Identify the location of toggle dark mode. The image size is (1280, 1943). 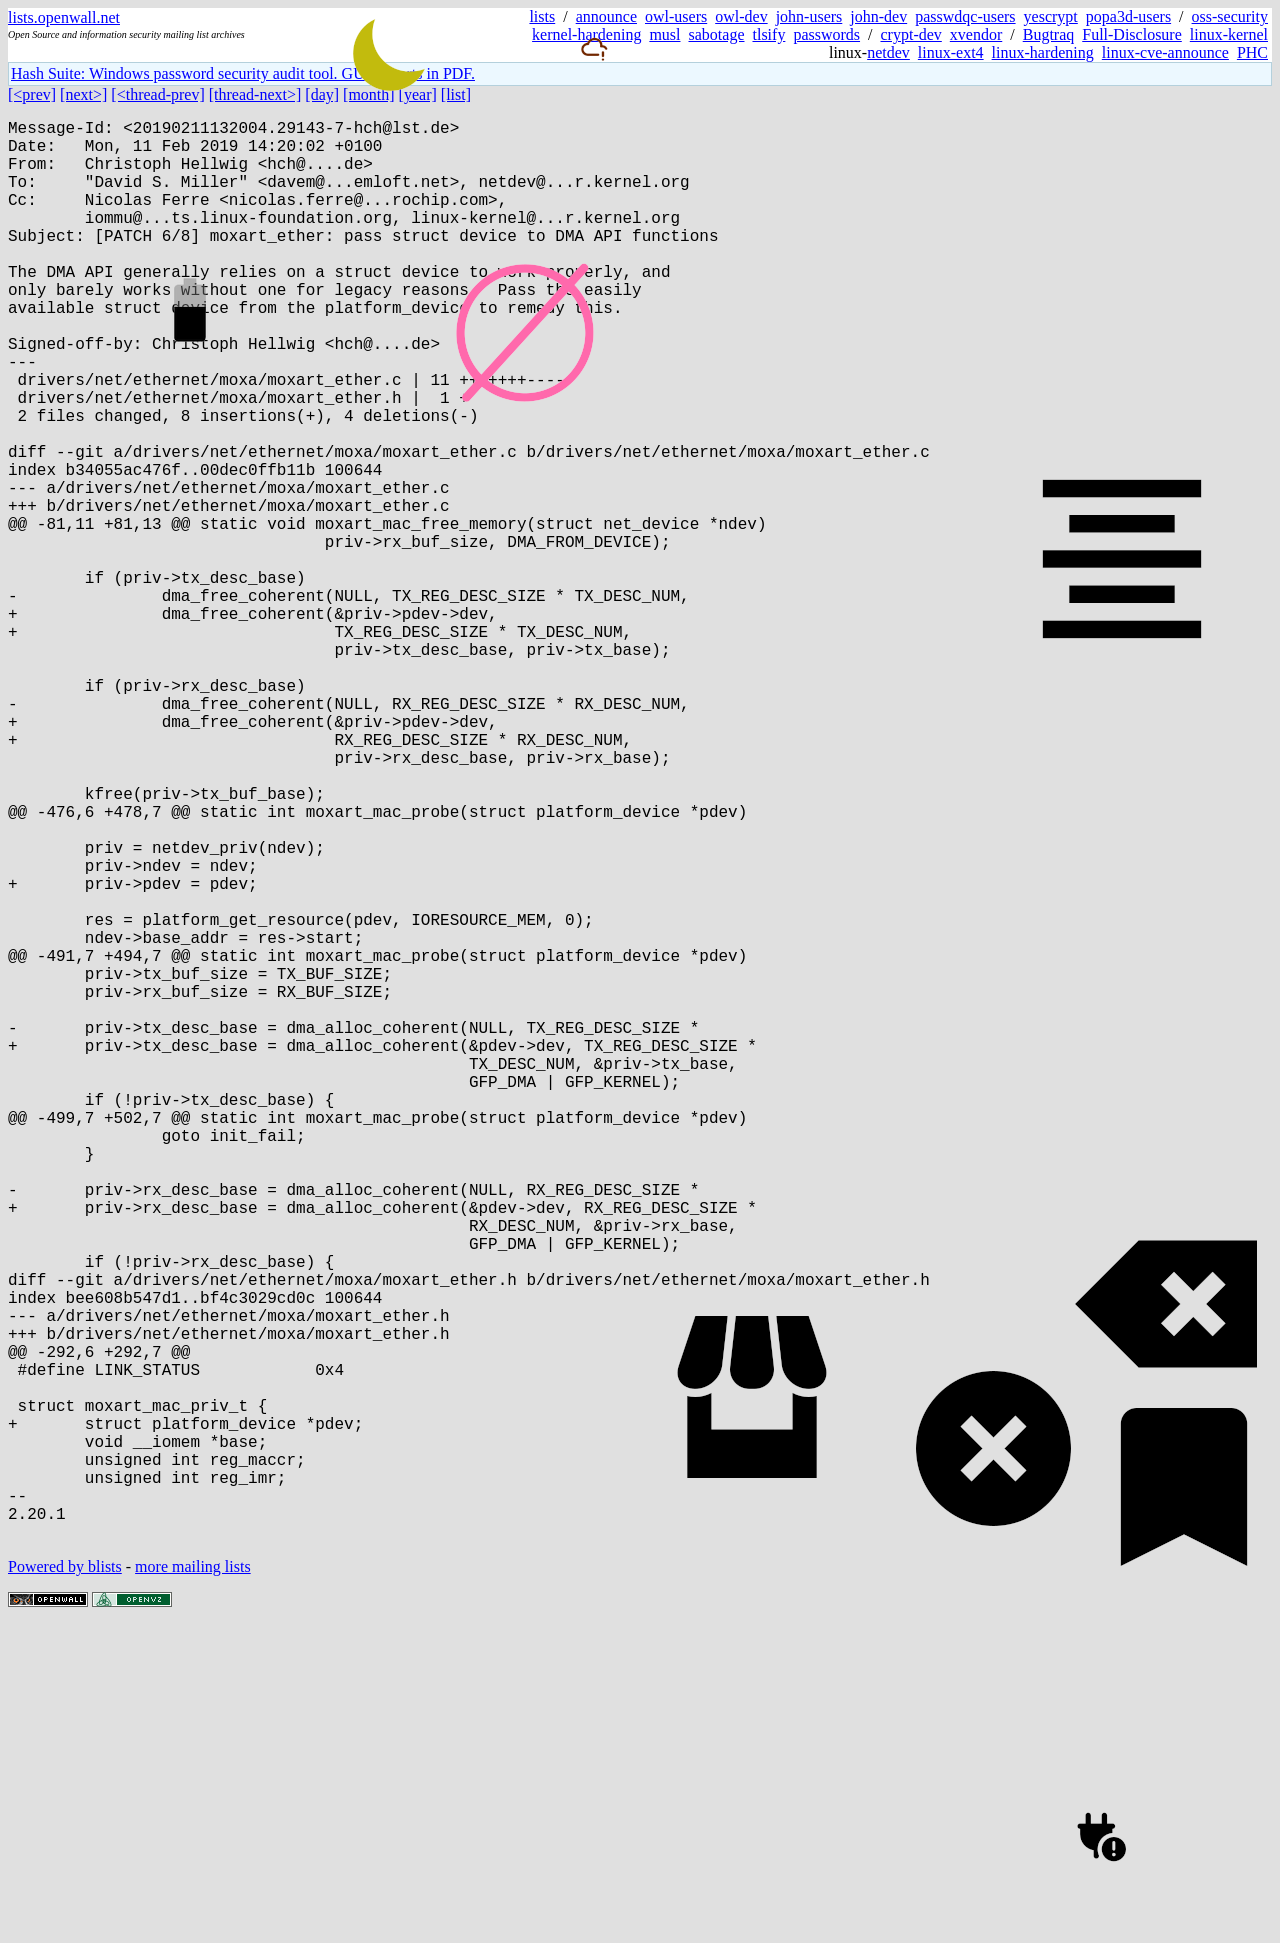
(389, 55).